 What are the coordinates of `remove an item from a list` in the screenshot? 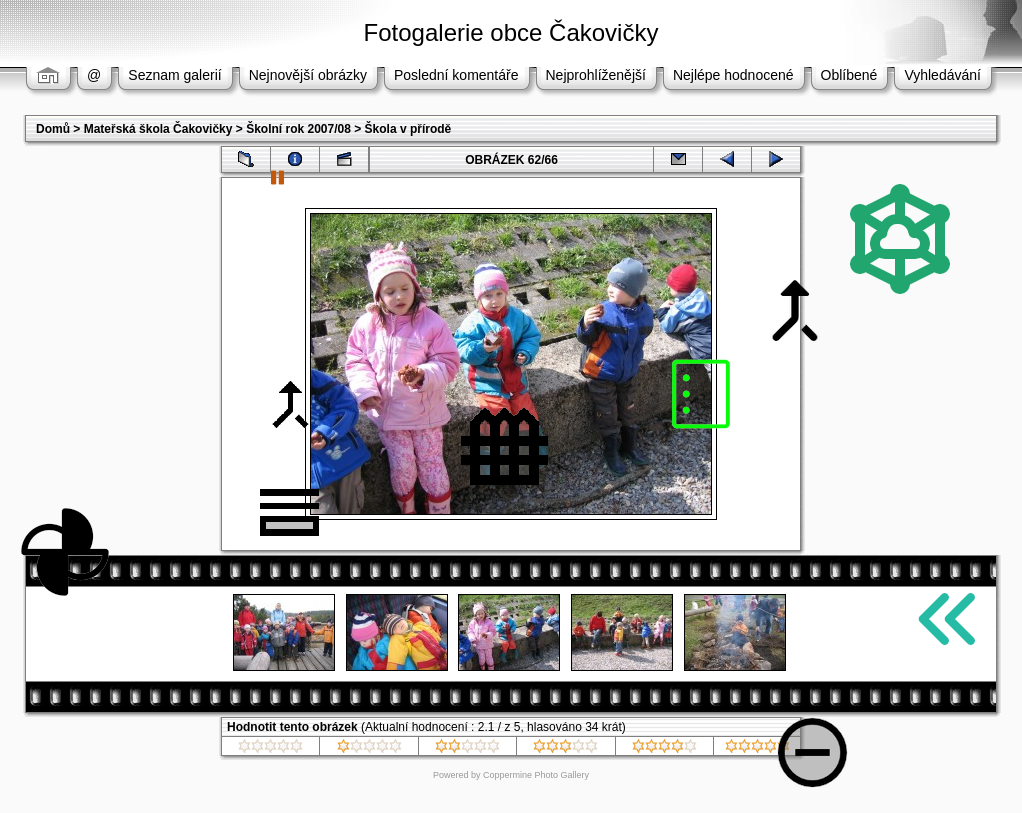 It's located at (812, 752).